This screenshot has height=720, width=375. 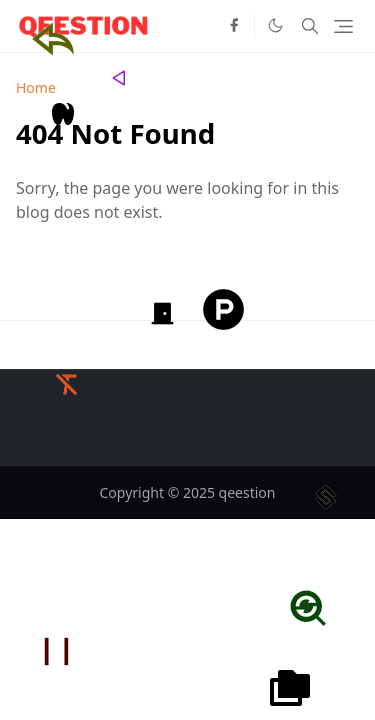 What do you see at coordinates (55, 39) in the screenshot?
I see `reply to a message or email` at bounding box center [55, 39].